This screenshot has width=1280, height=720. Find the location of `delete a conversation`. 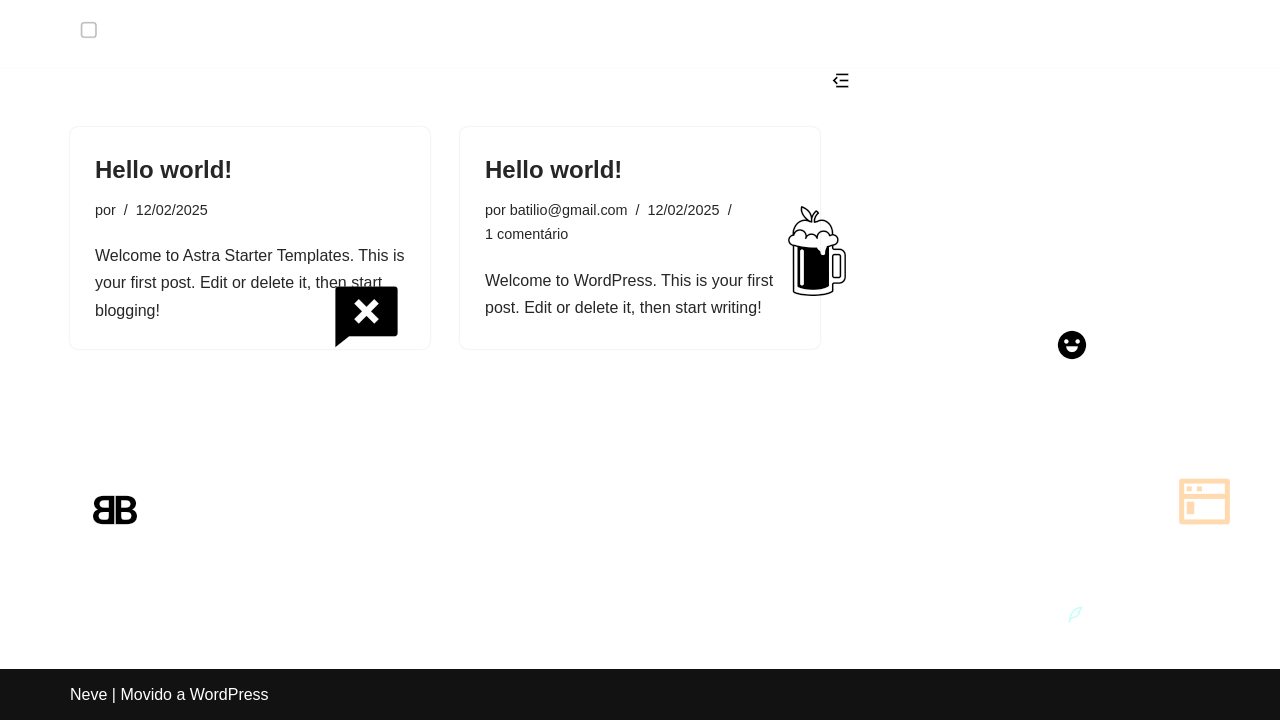

delete a conversation is located at coordinates (366, 314).